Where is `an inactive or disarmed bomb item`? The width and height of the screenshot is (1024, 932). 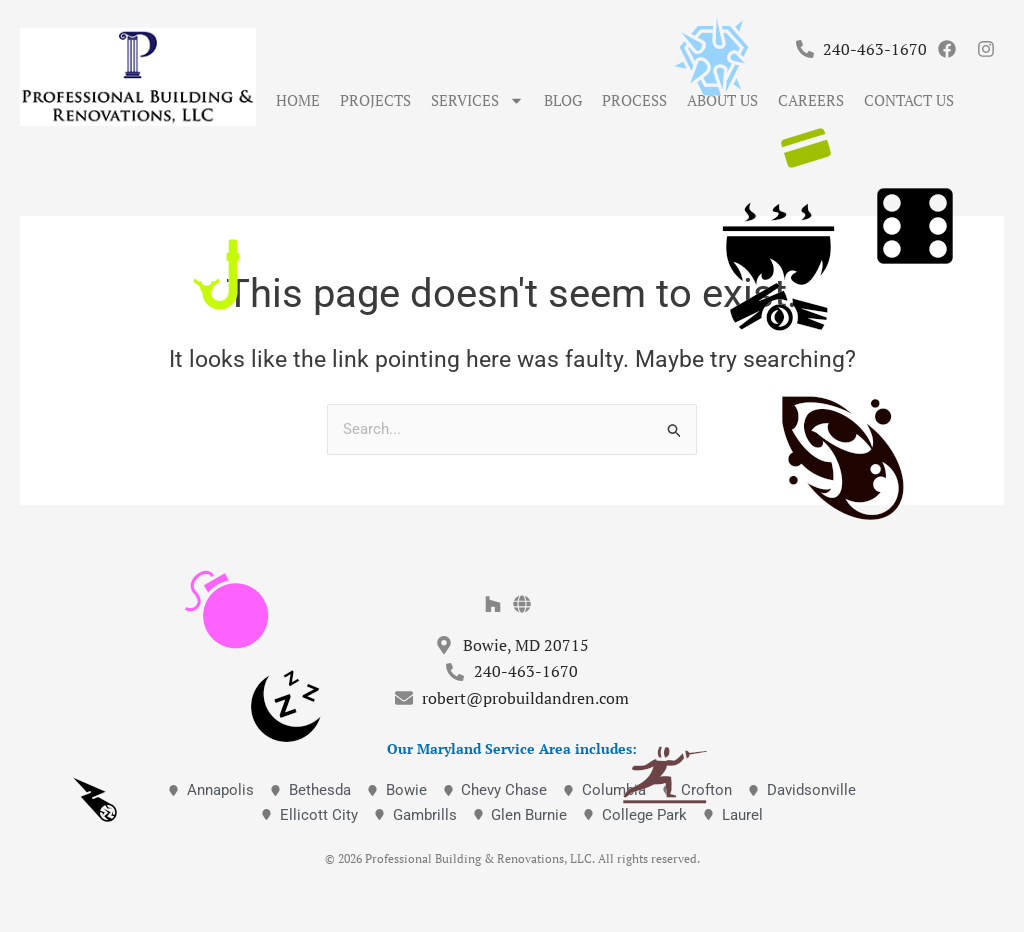 an inactive or disarmed bomb item is located at coordinates (227, 609).